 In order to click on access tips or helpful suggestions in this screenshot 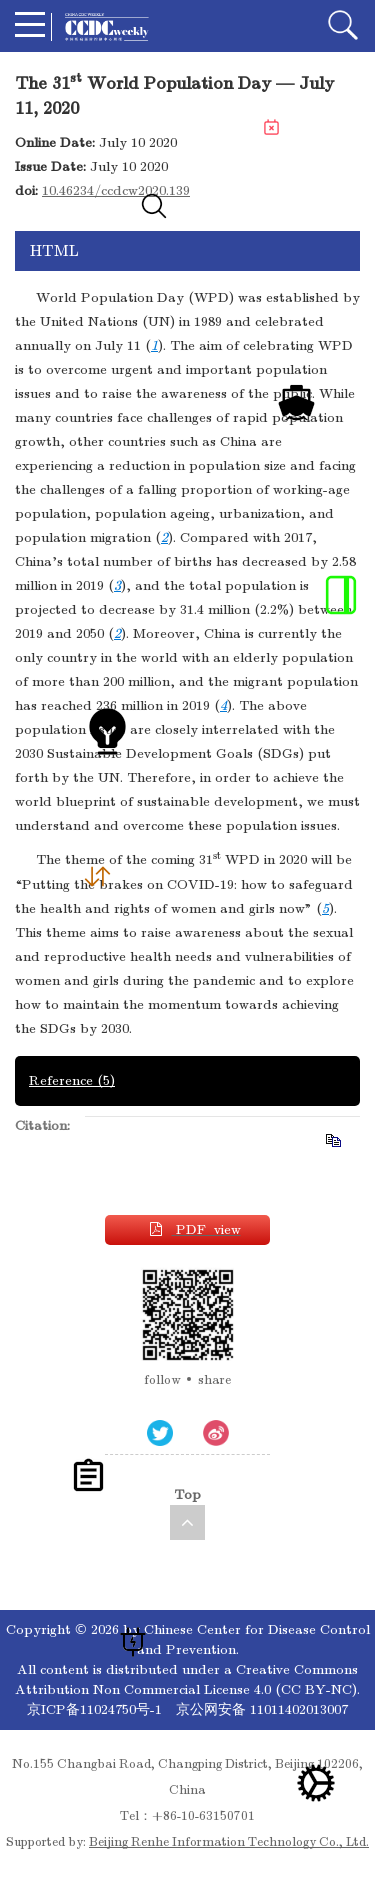, I will do `click(107, 731)`.